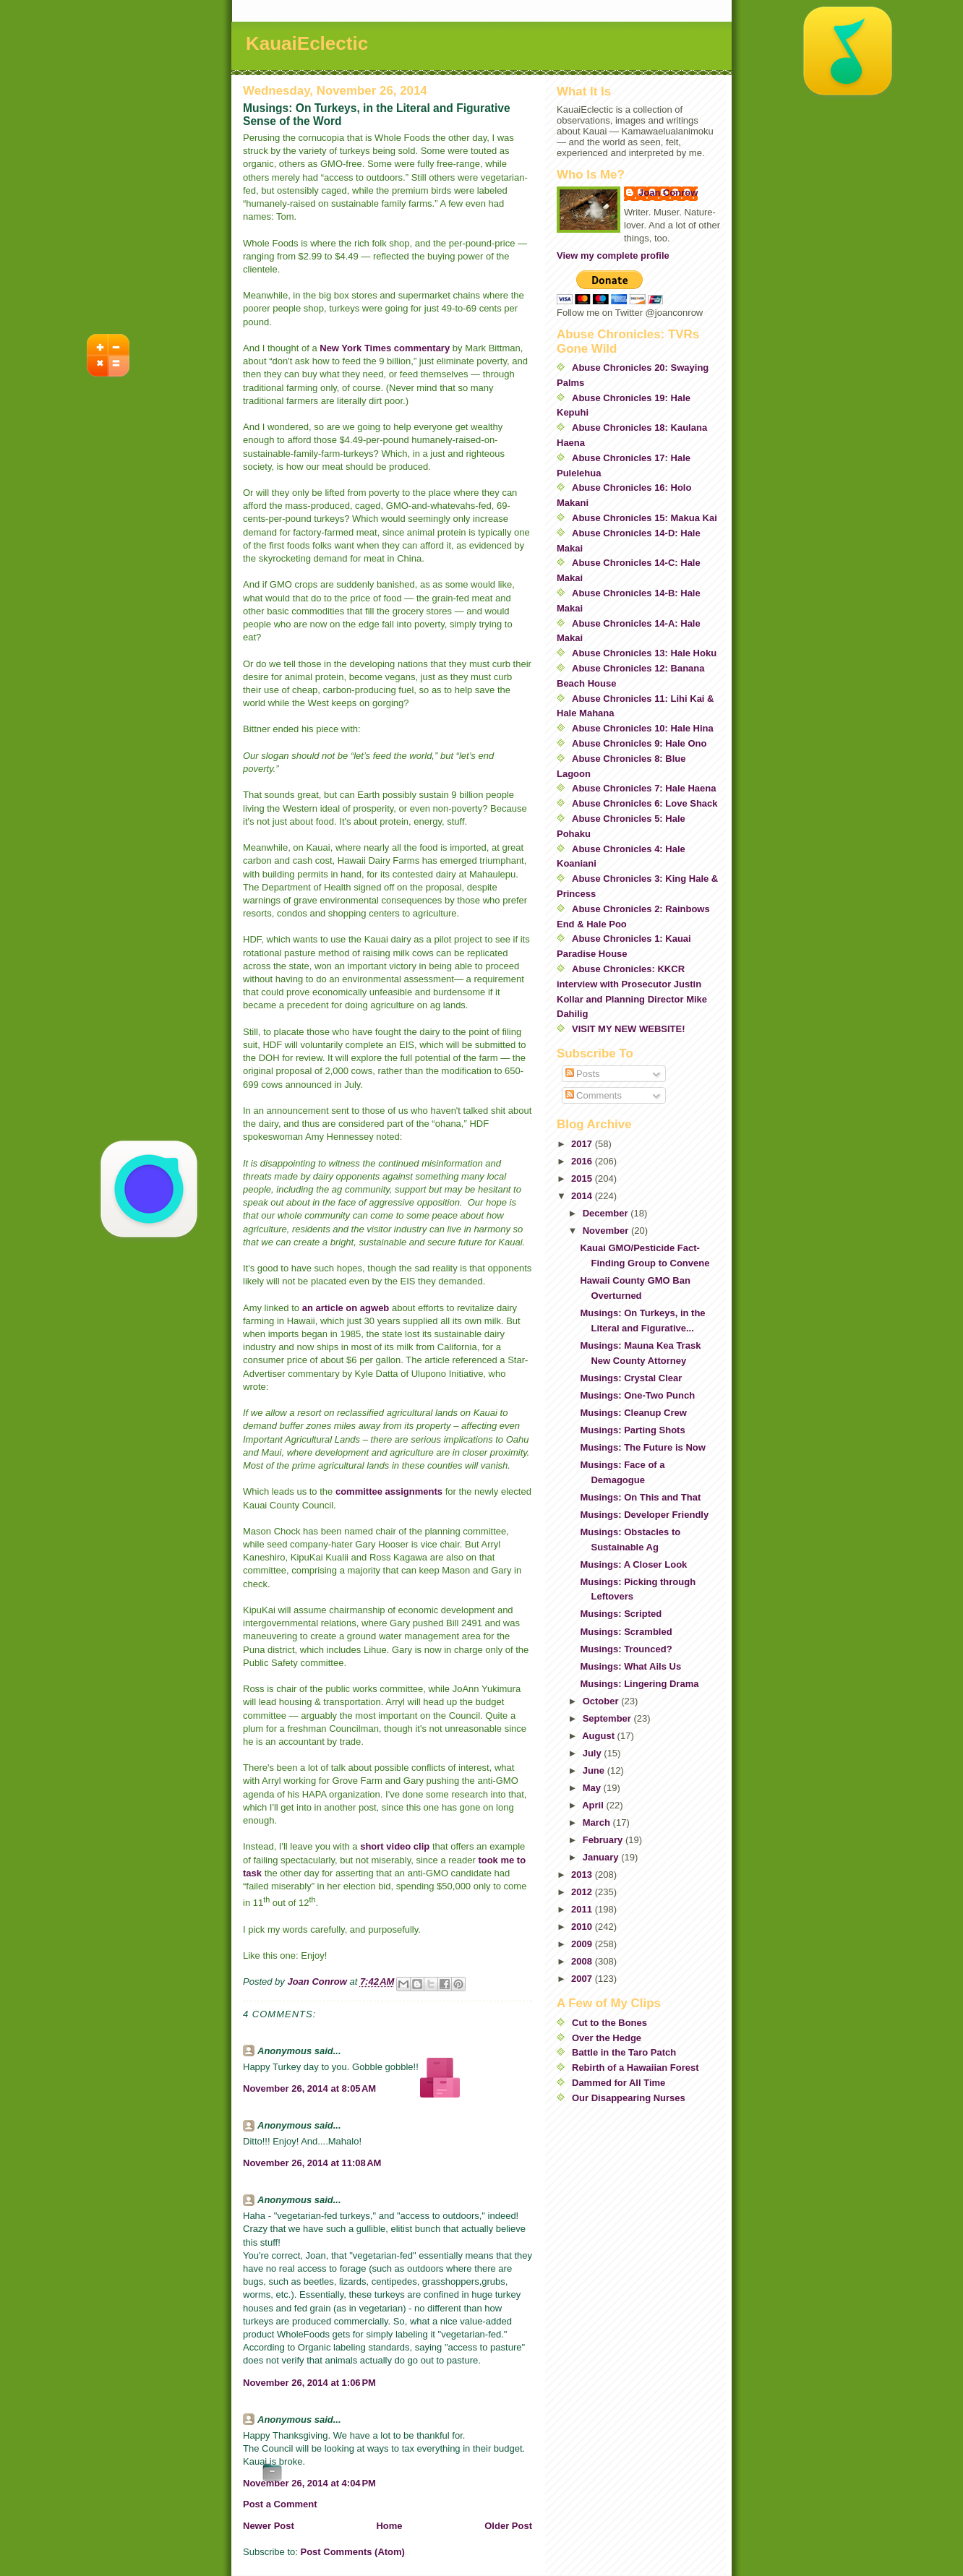 Image resolution: width=963 pixels, height=2576 pixels. What do you see at coordinates (108, 355) in the screenshot?
I see `open pcb calculator app` at bounding box center [108, 355].